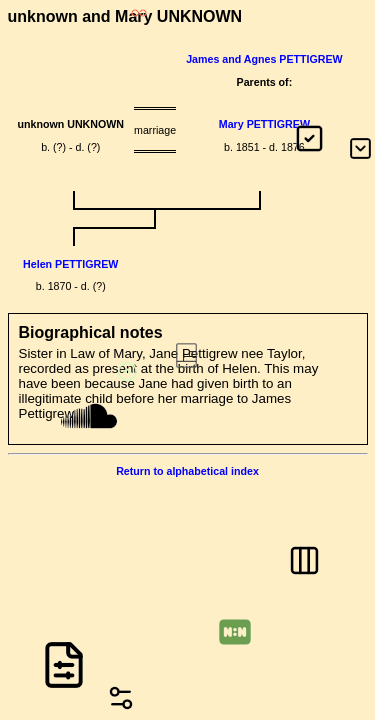 The height and width of the screenshot is (720, 375). Describe the element at coordinates (360, 148) in the screenshot. I see `expand content or dropdown menu` at that location.